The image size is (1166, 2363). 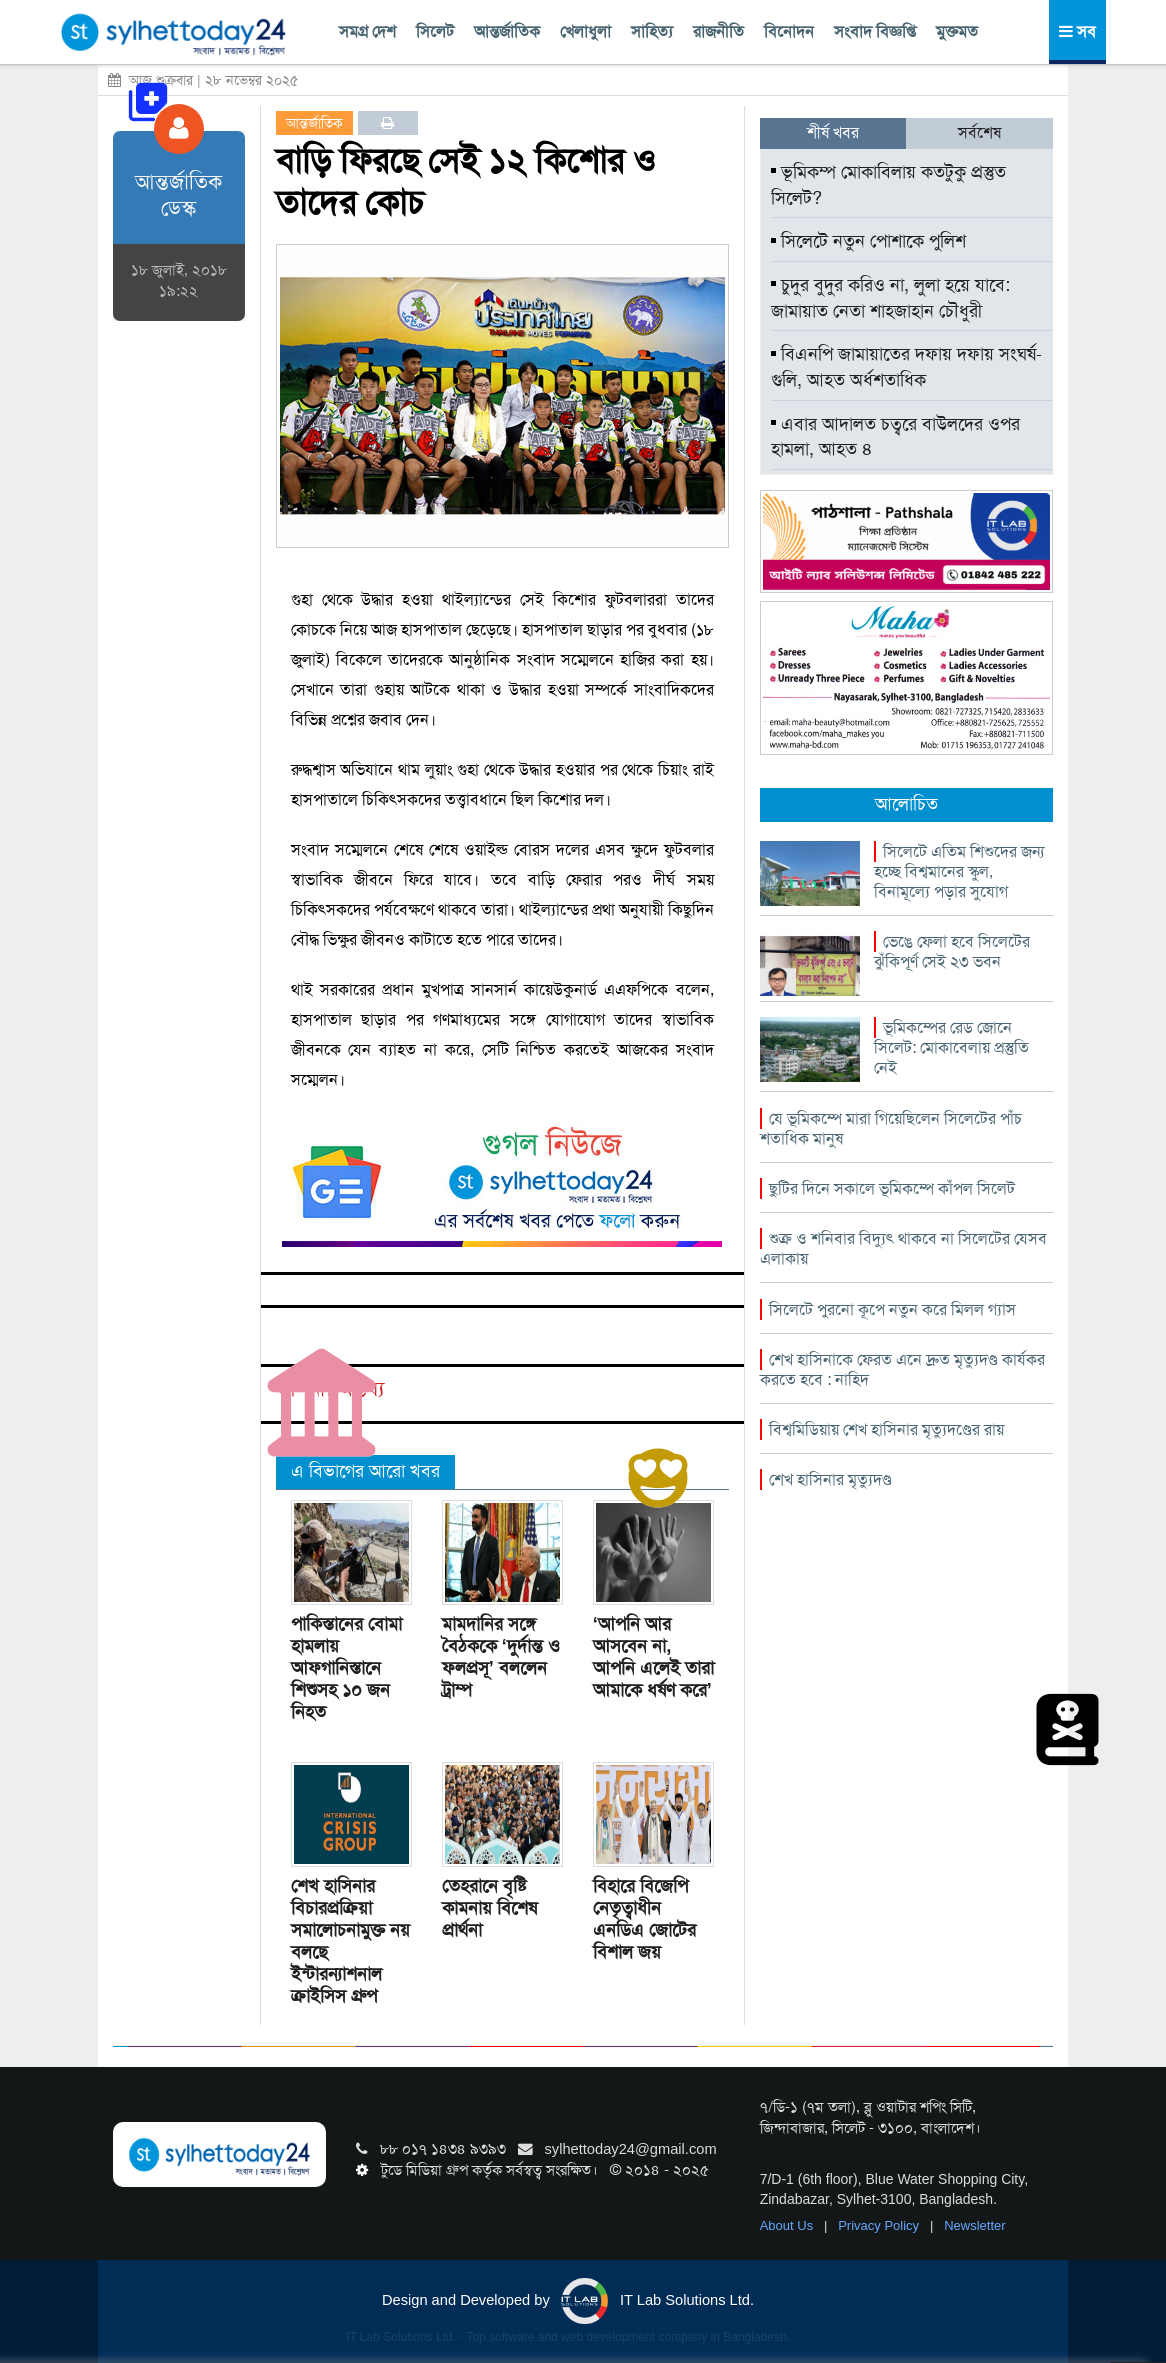 What do you see at coordinates (321, 1402) in the screenshot?
I see `view nearby landmarks or points of interest` at bounding box center [321, 1402].